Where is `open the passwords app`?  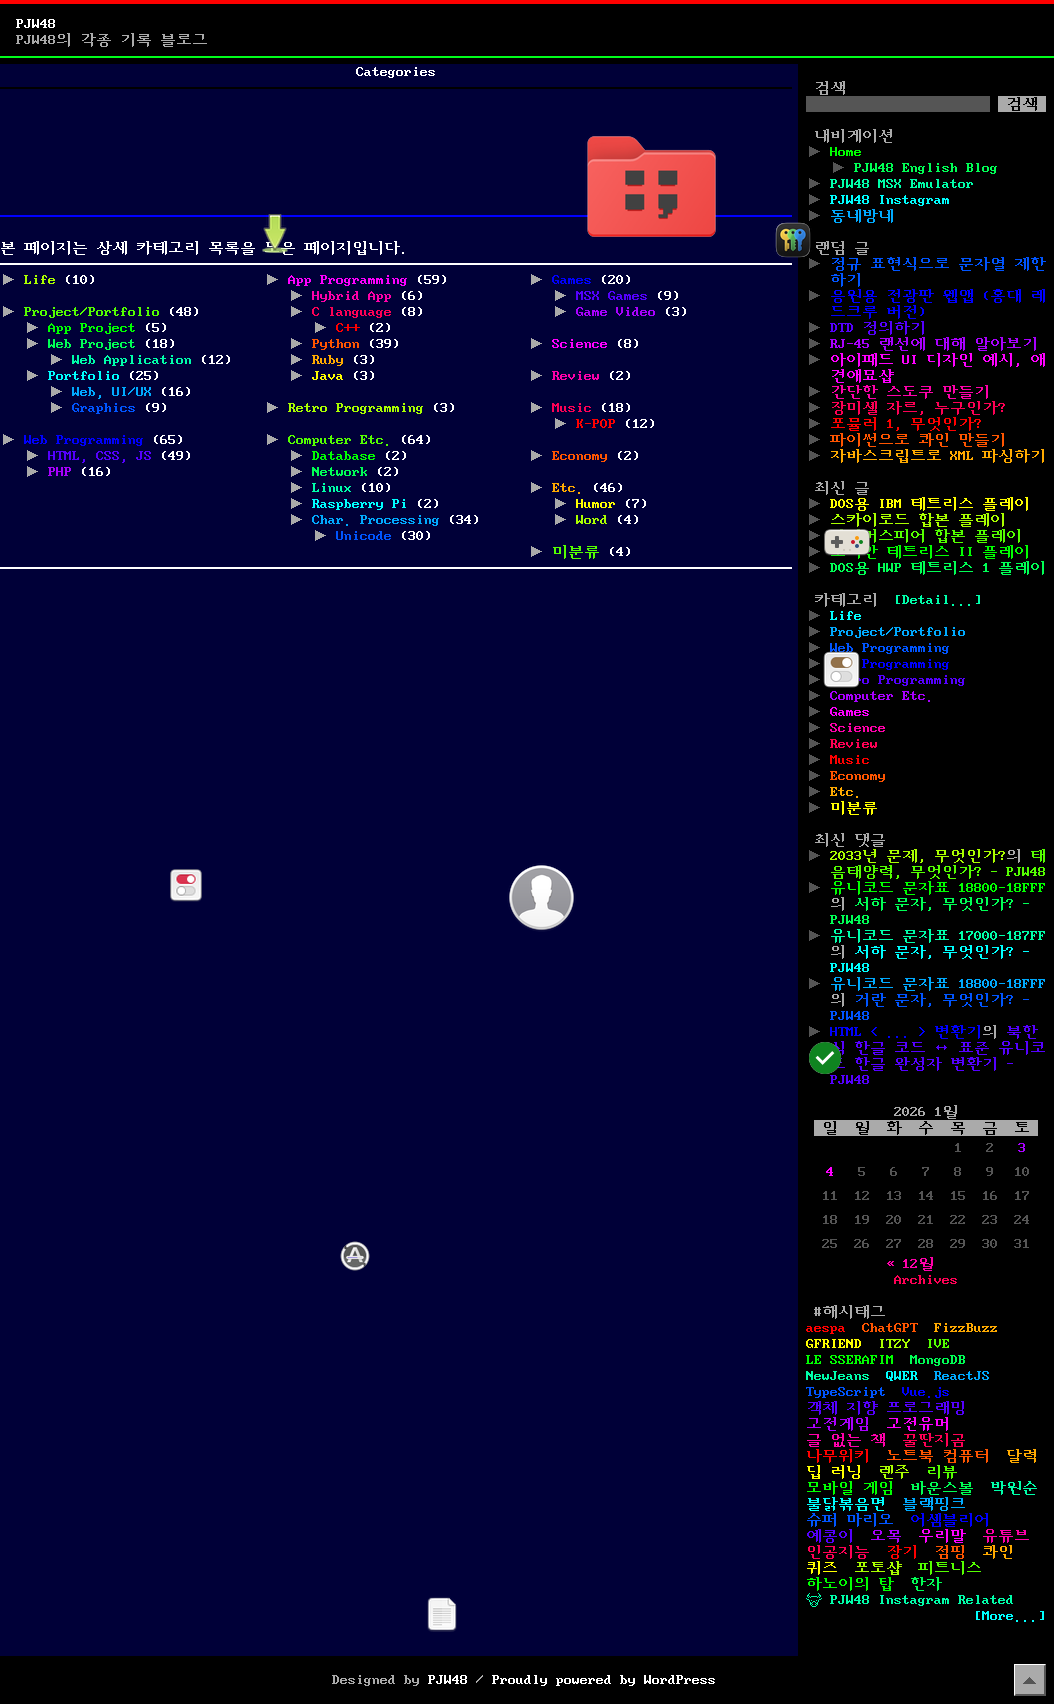 open the passwords app is located at coordinates (793, 240).